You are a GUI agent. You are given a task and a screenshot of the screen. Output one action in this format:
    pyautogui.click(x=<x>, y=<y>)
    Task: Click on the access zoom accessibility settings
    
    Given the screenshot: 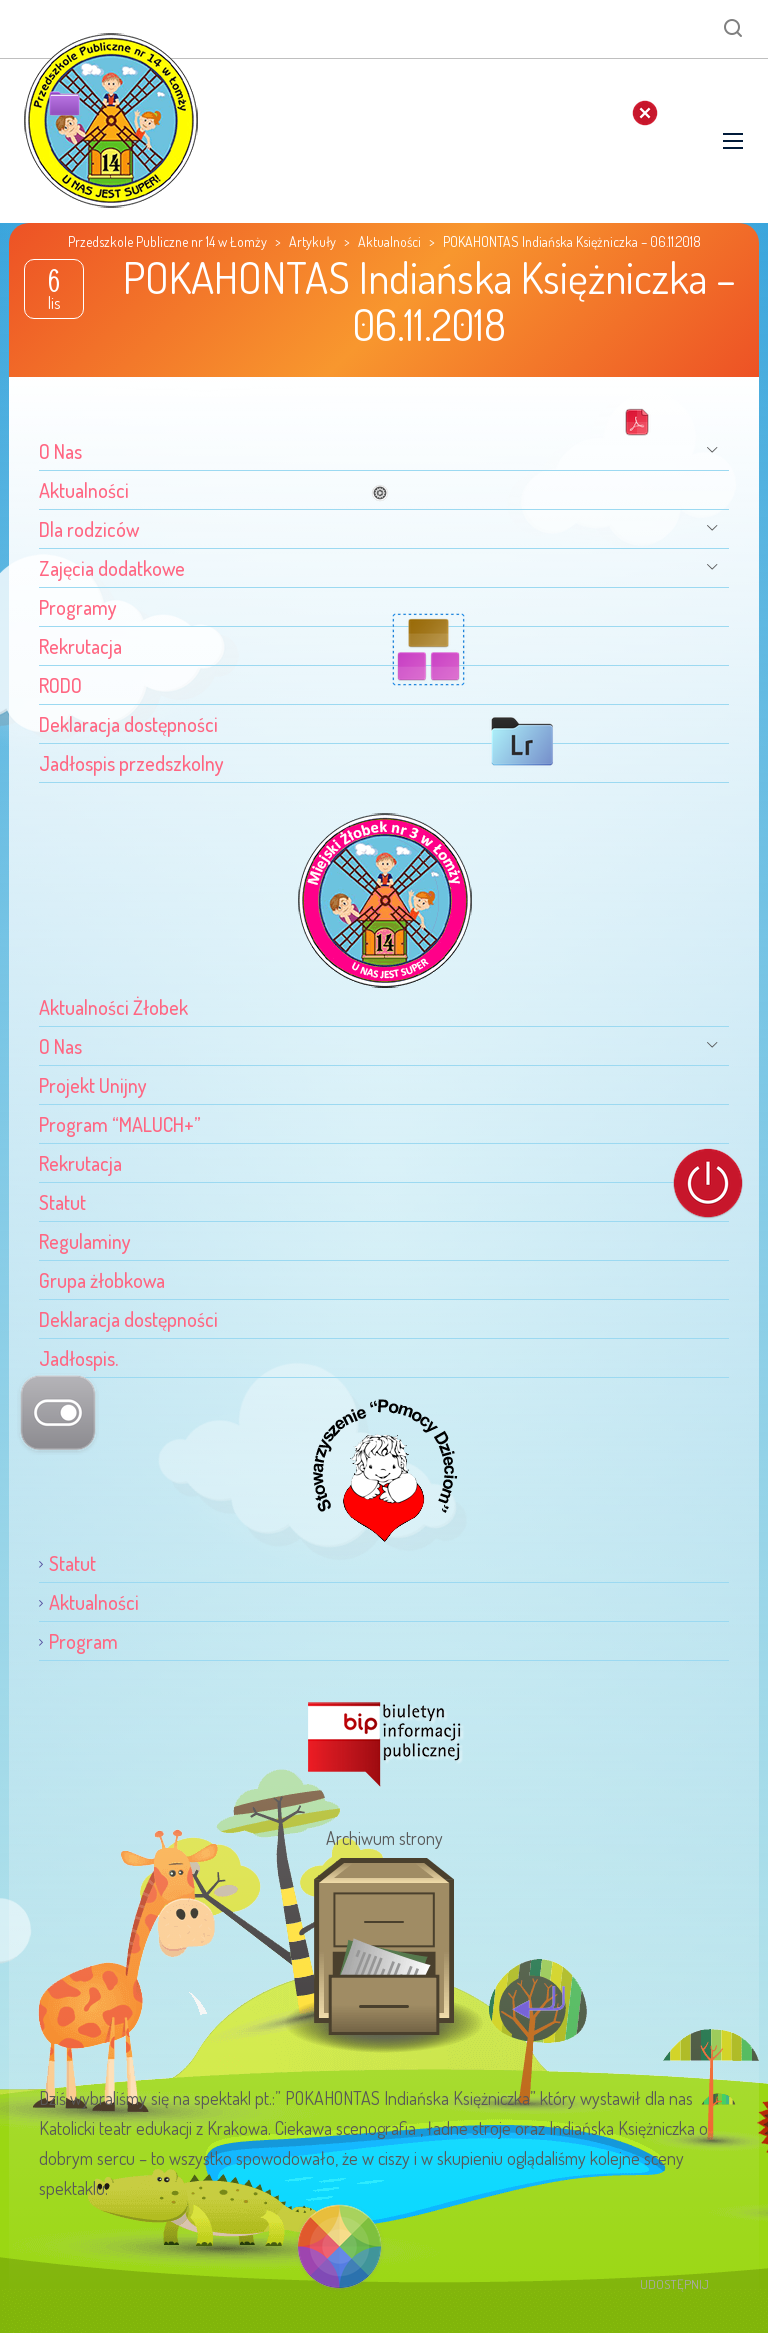 What is the action you would take?
    pyautogui.click(x=58, y=1414)
    